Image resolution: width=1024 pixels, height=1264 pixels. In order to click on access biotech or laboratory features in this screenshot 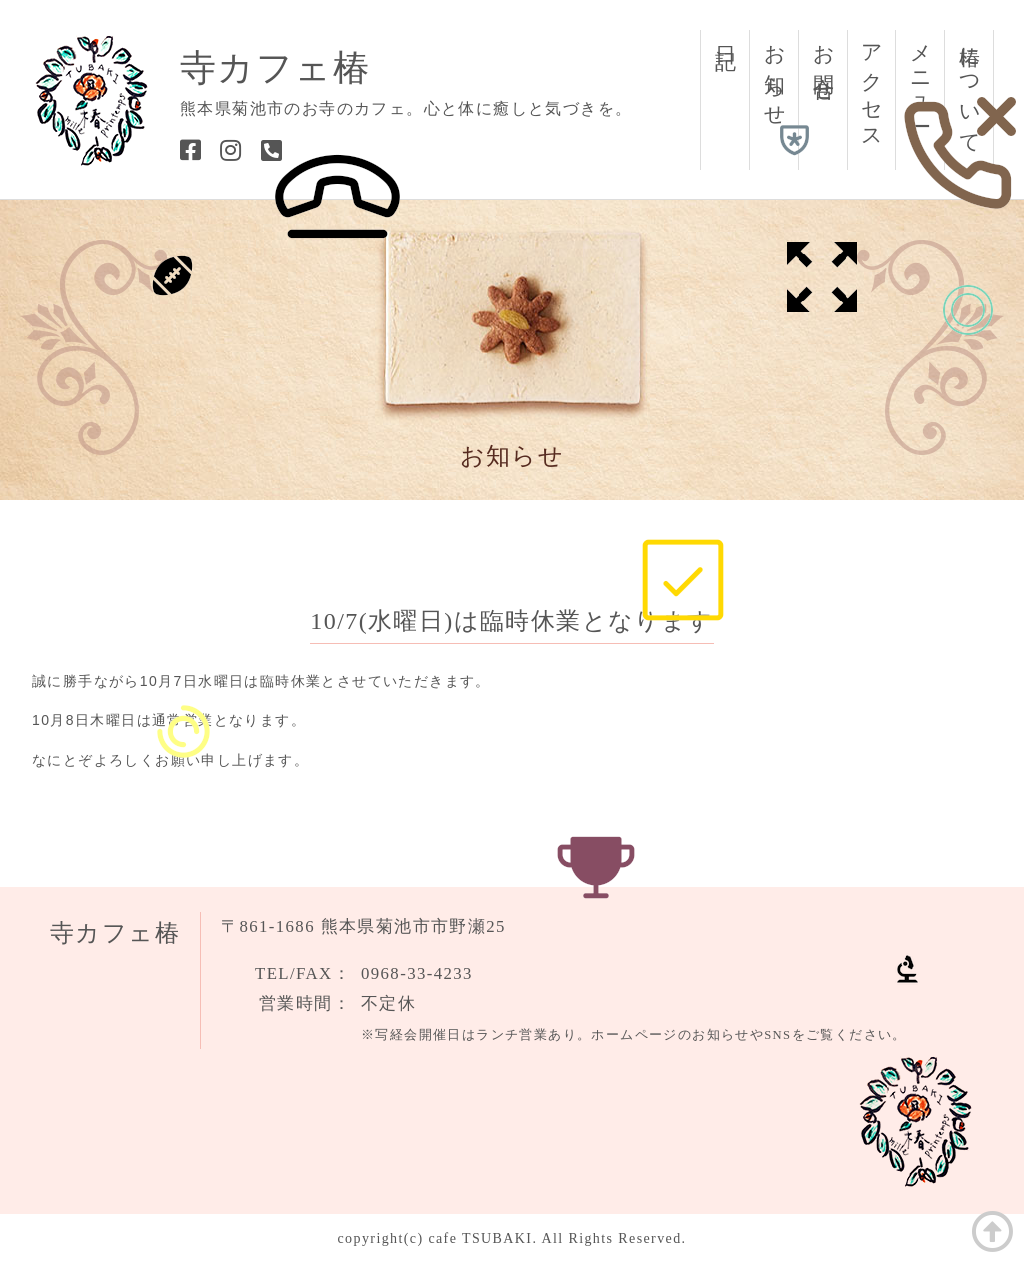, I will do `click(907, 969)`.